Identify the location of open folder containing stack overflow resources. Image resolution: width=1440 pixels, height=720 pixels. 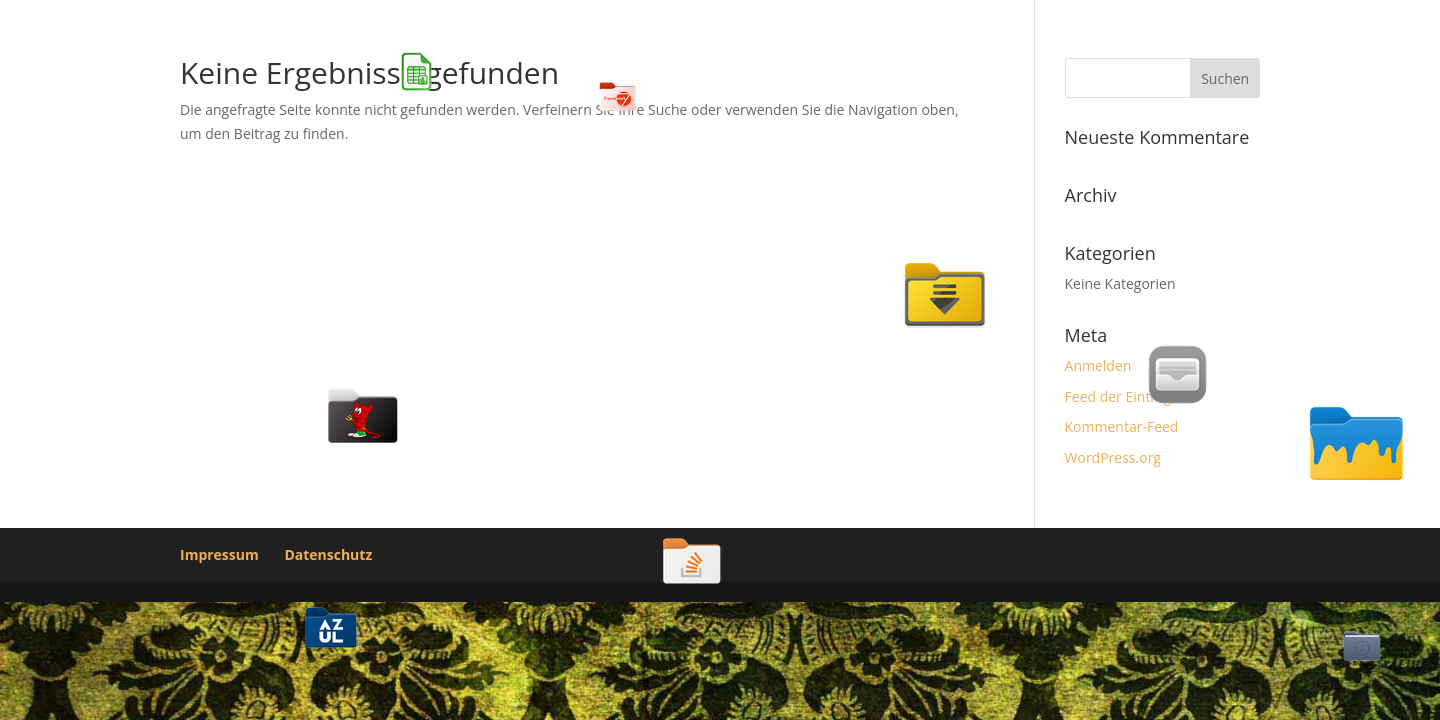
(691, 562).